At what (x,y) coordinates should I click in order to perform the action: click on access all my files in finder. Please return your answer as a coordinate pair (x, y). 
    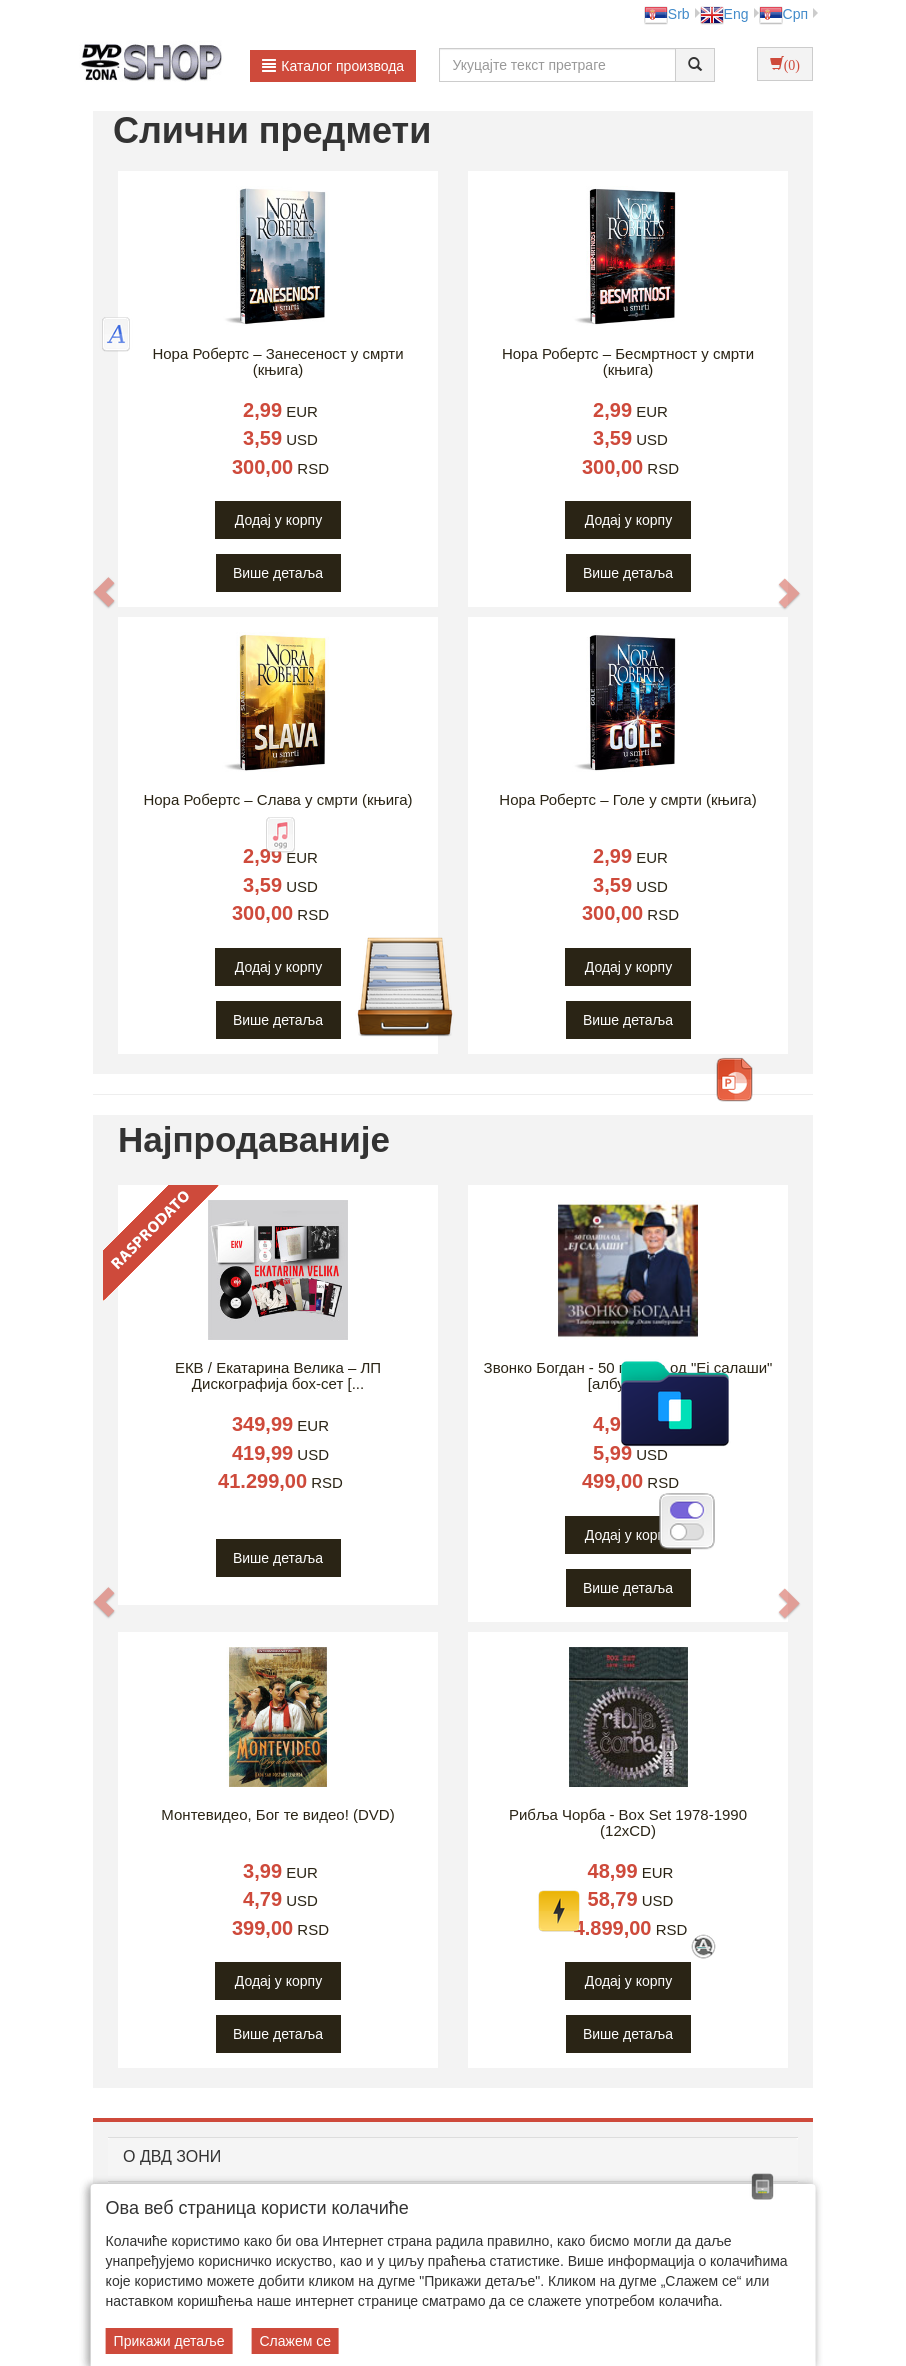
    Looking at the image, I should click on (405, 988).